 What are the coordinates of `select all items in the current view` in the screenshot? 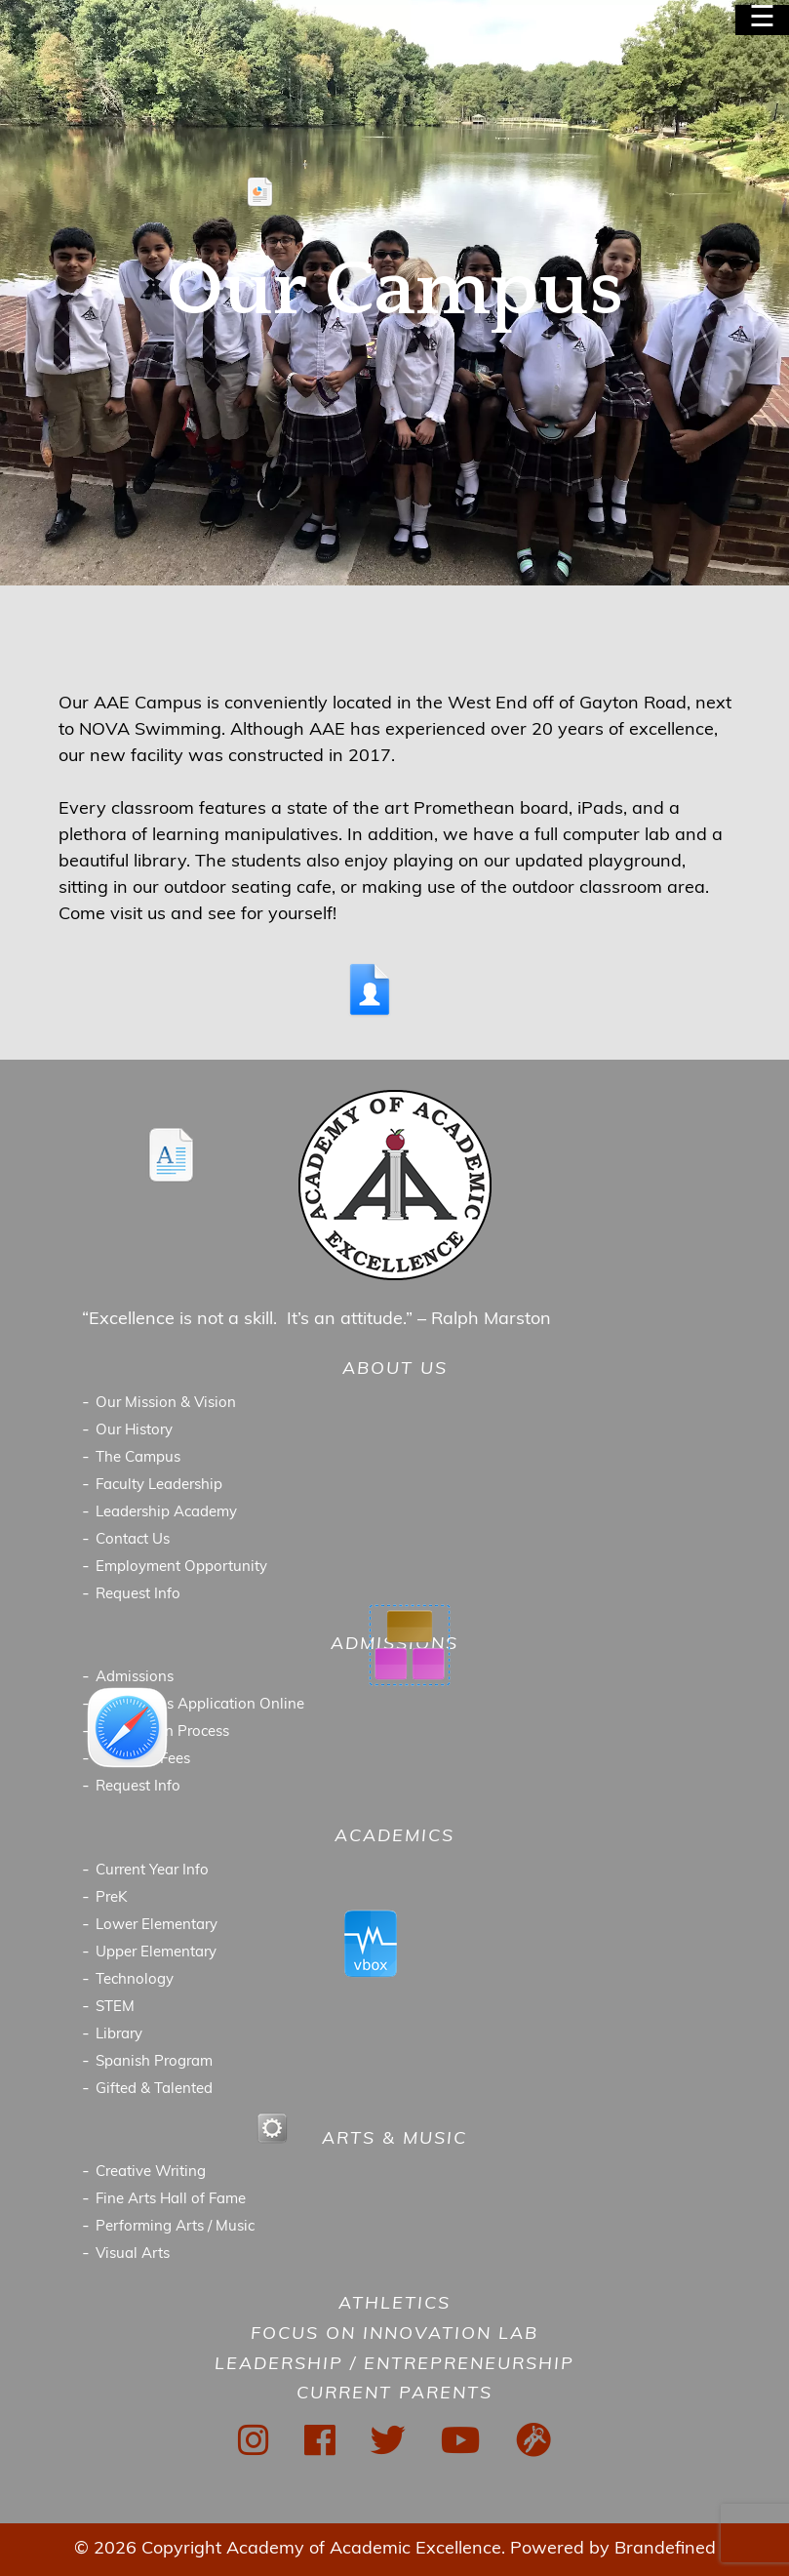 It's located at (410, 1645).